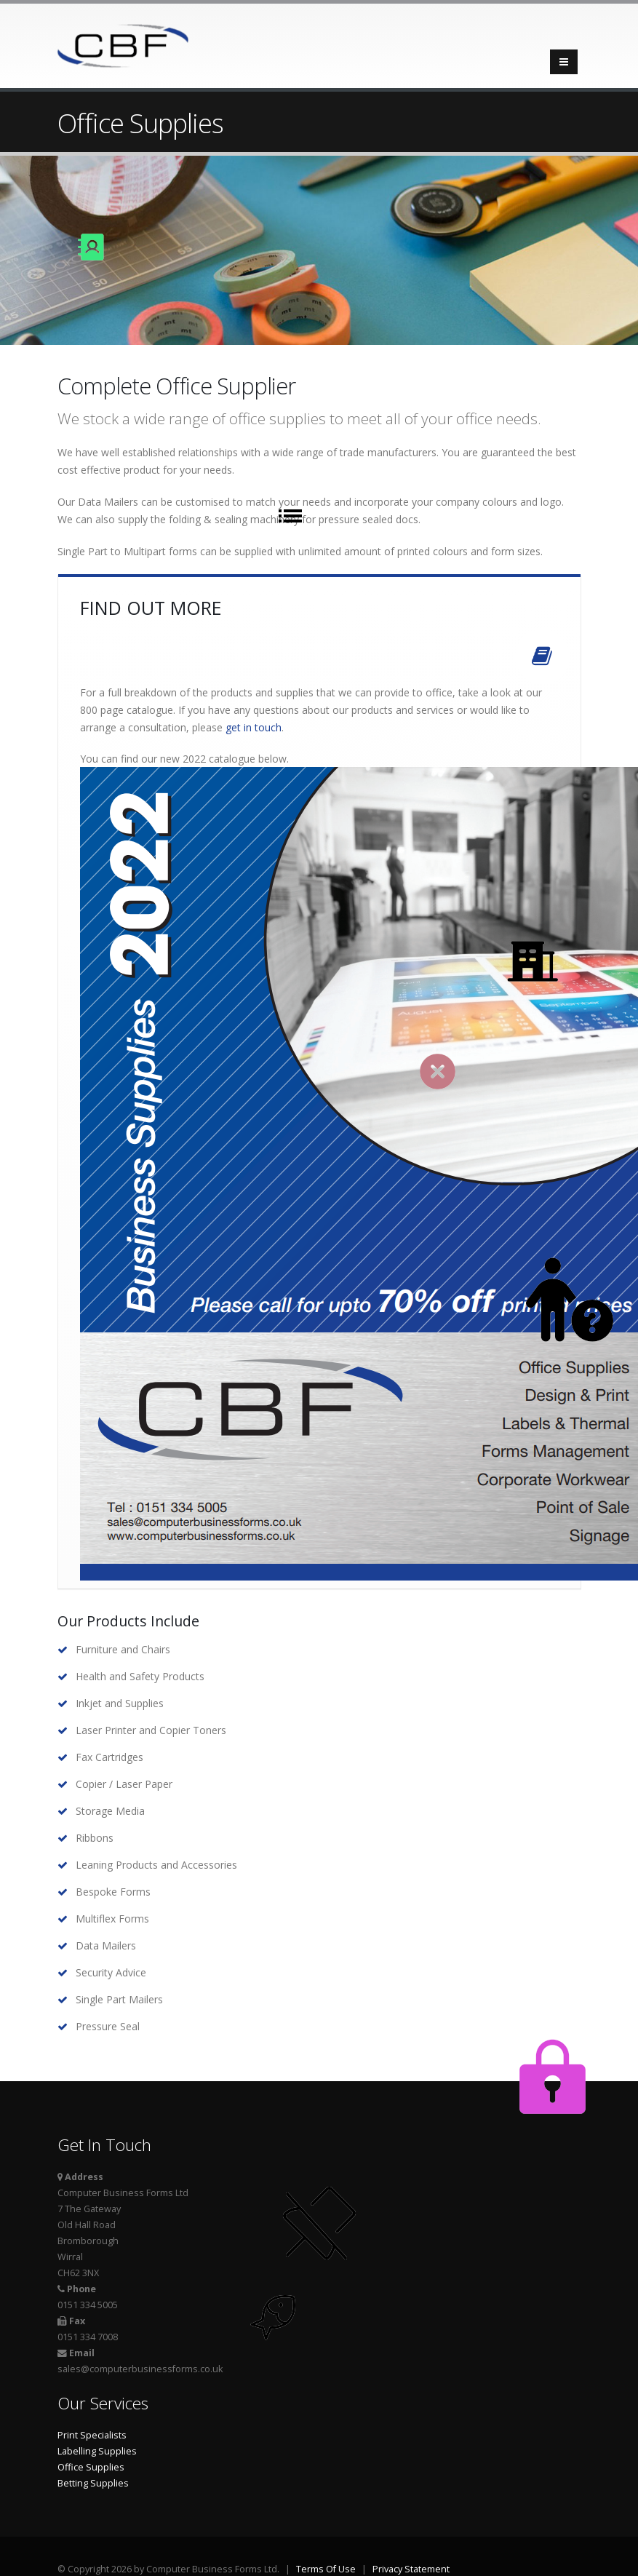 Image resolution: width=638 pixels, height=2576 pixels. Describe the element at coordinates (290, 516) in the screenshot. I see `view items in list format` at that location.